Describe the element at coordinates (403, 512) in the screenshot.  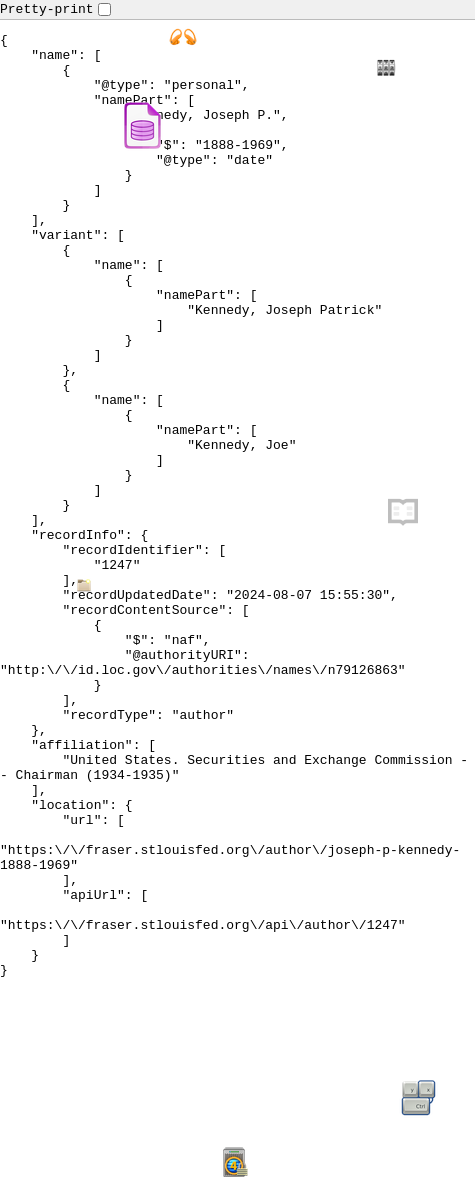
I see `switch to dual-page or side-by-side view` at that location.